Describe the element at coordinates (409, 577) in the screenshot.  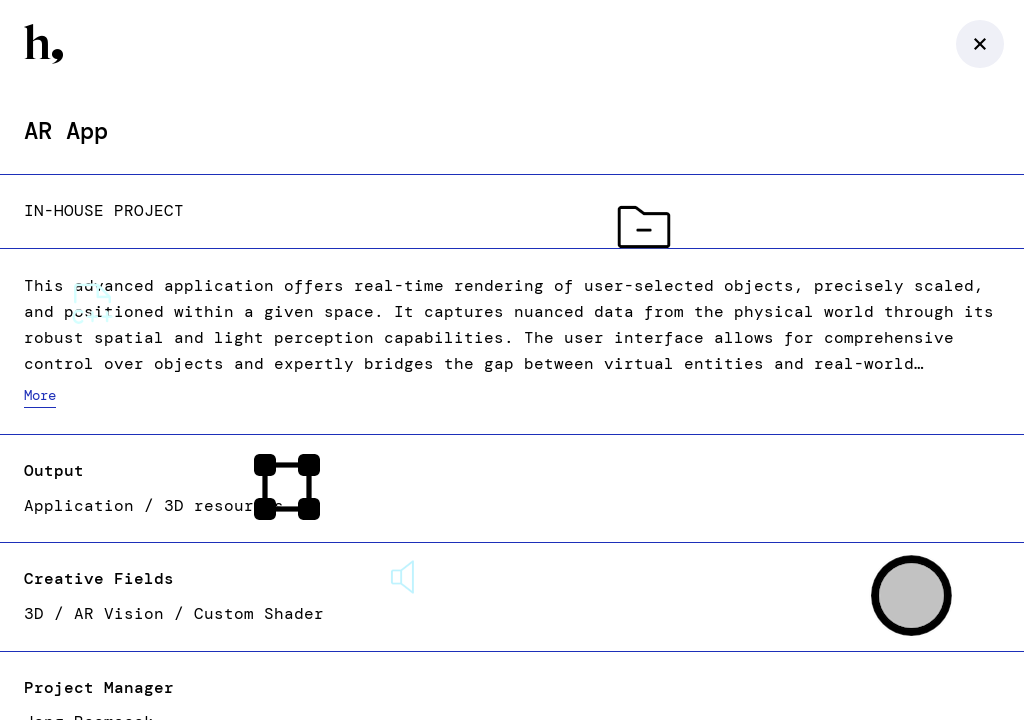
I see `mute audio or sound disabled` at that location.